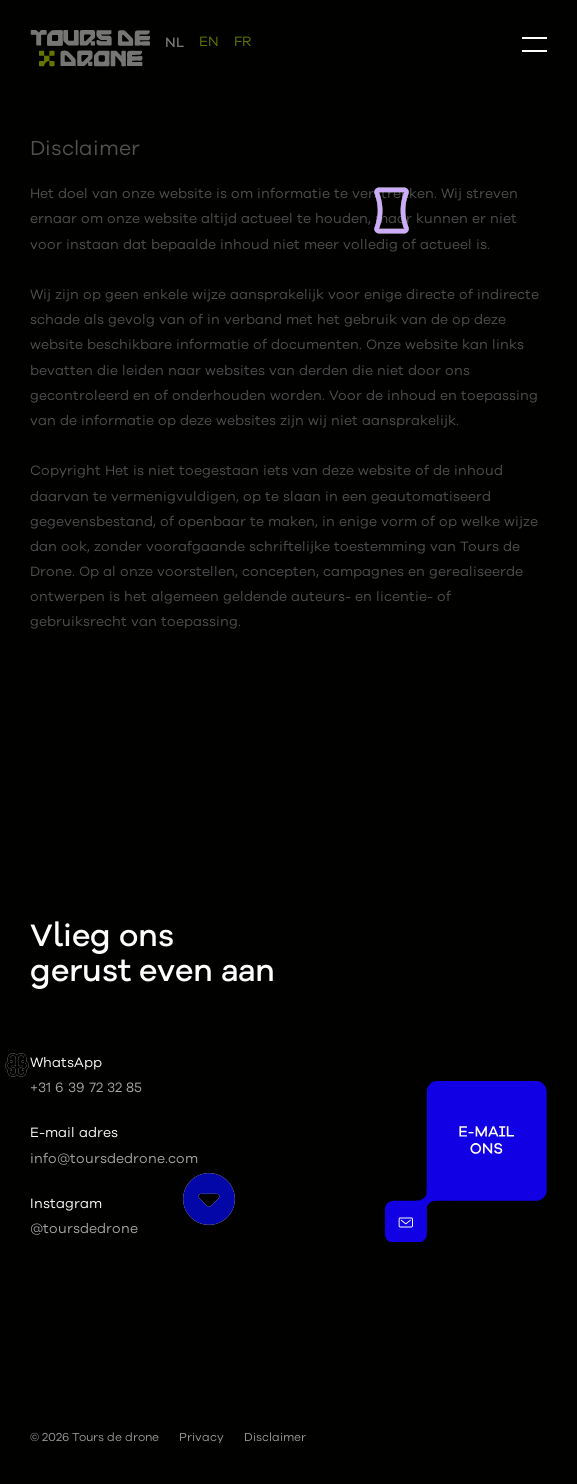 The image size is (577, 1484). What do you see at coordinates (209, 1199) in the screenshot?
I see `expand dropdown menu` at bounding box center [209, 1199].